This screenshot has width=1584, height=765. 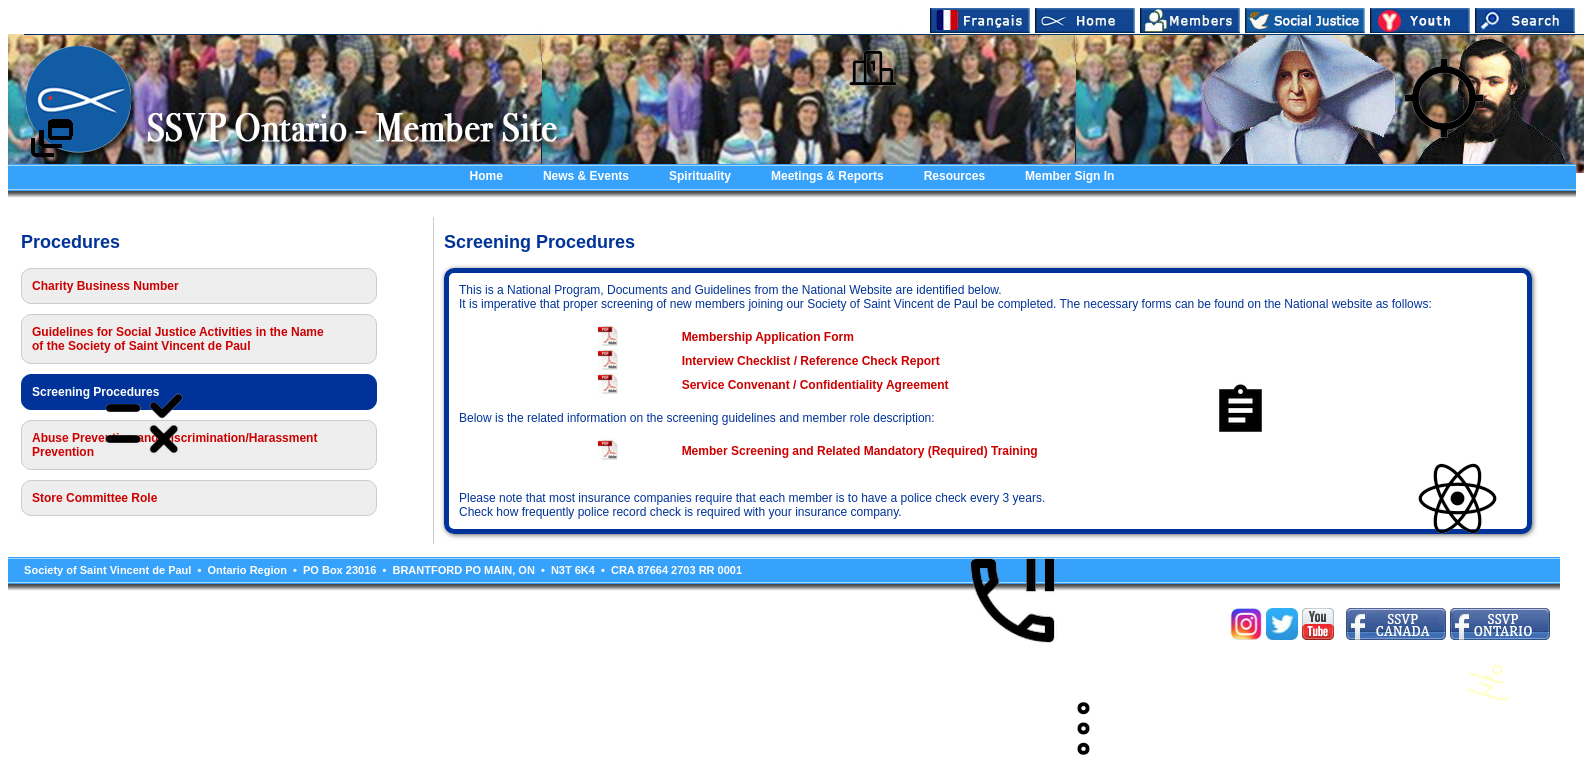 What do you see at coordinates (144, 423) in the screenshot?
I see `review items with pass/fail status` at bounding box center [144, 423].